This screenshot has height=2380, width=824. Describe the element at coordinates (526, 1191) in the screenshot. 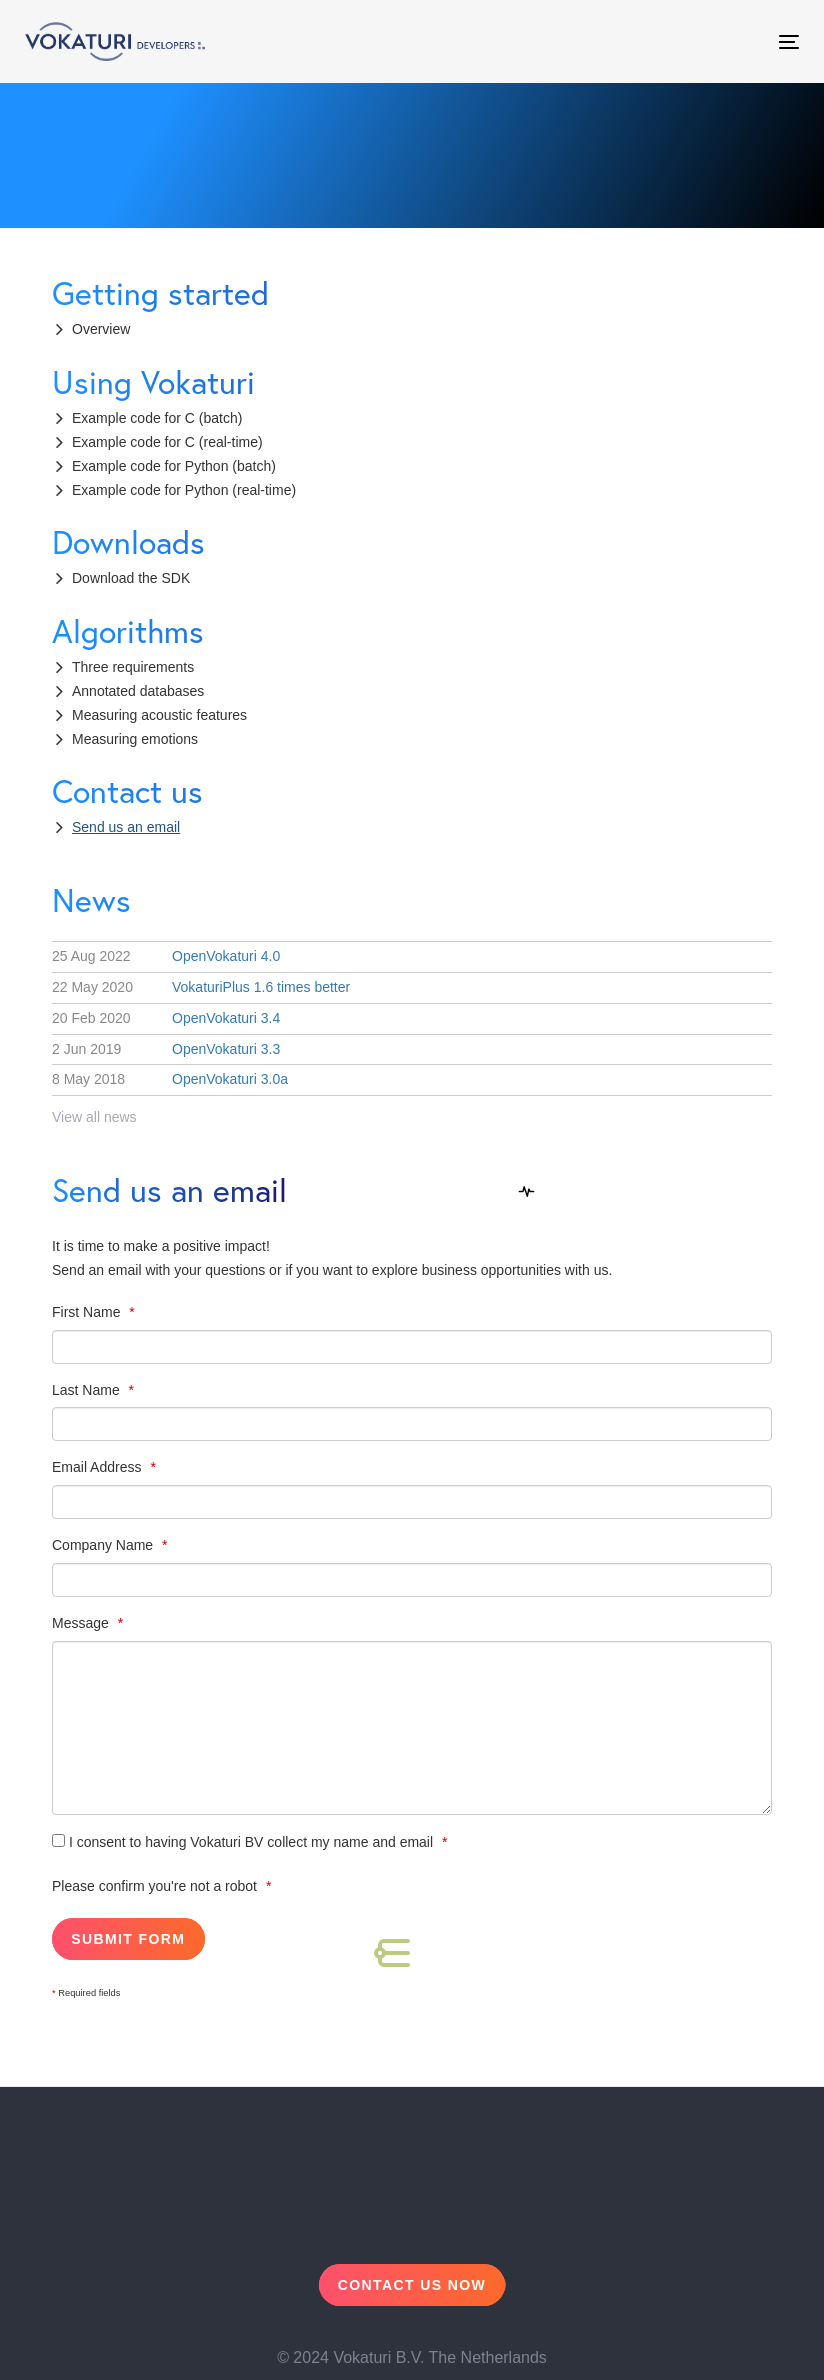

I see `view health or fitness activity` at that location.